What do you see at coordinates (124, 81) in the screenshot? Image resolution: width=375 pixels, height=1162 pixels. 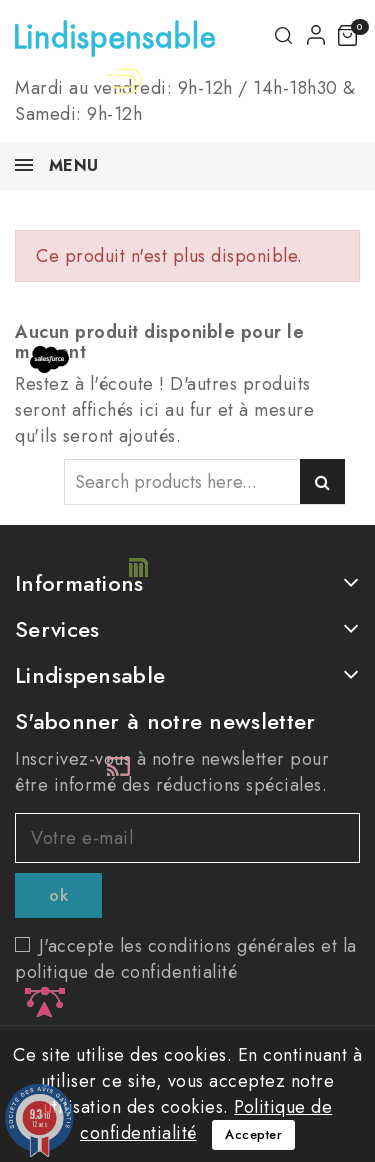 I see `apache druid logo` at bounding box center [124, 81].